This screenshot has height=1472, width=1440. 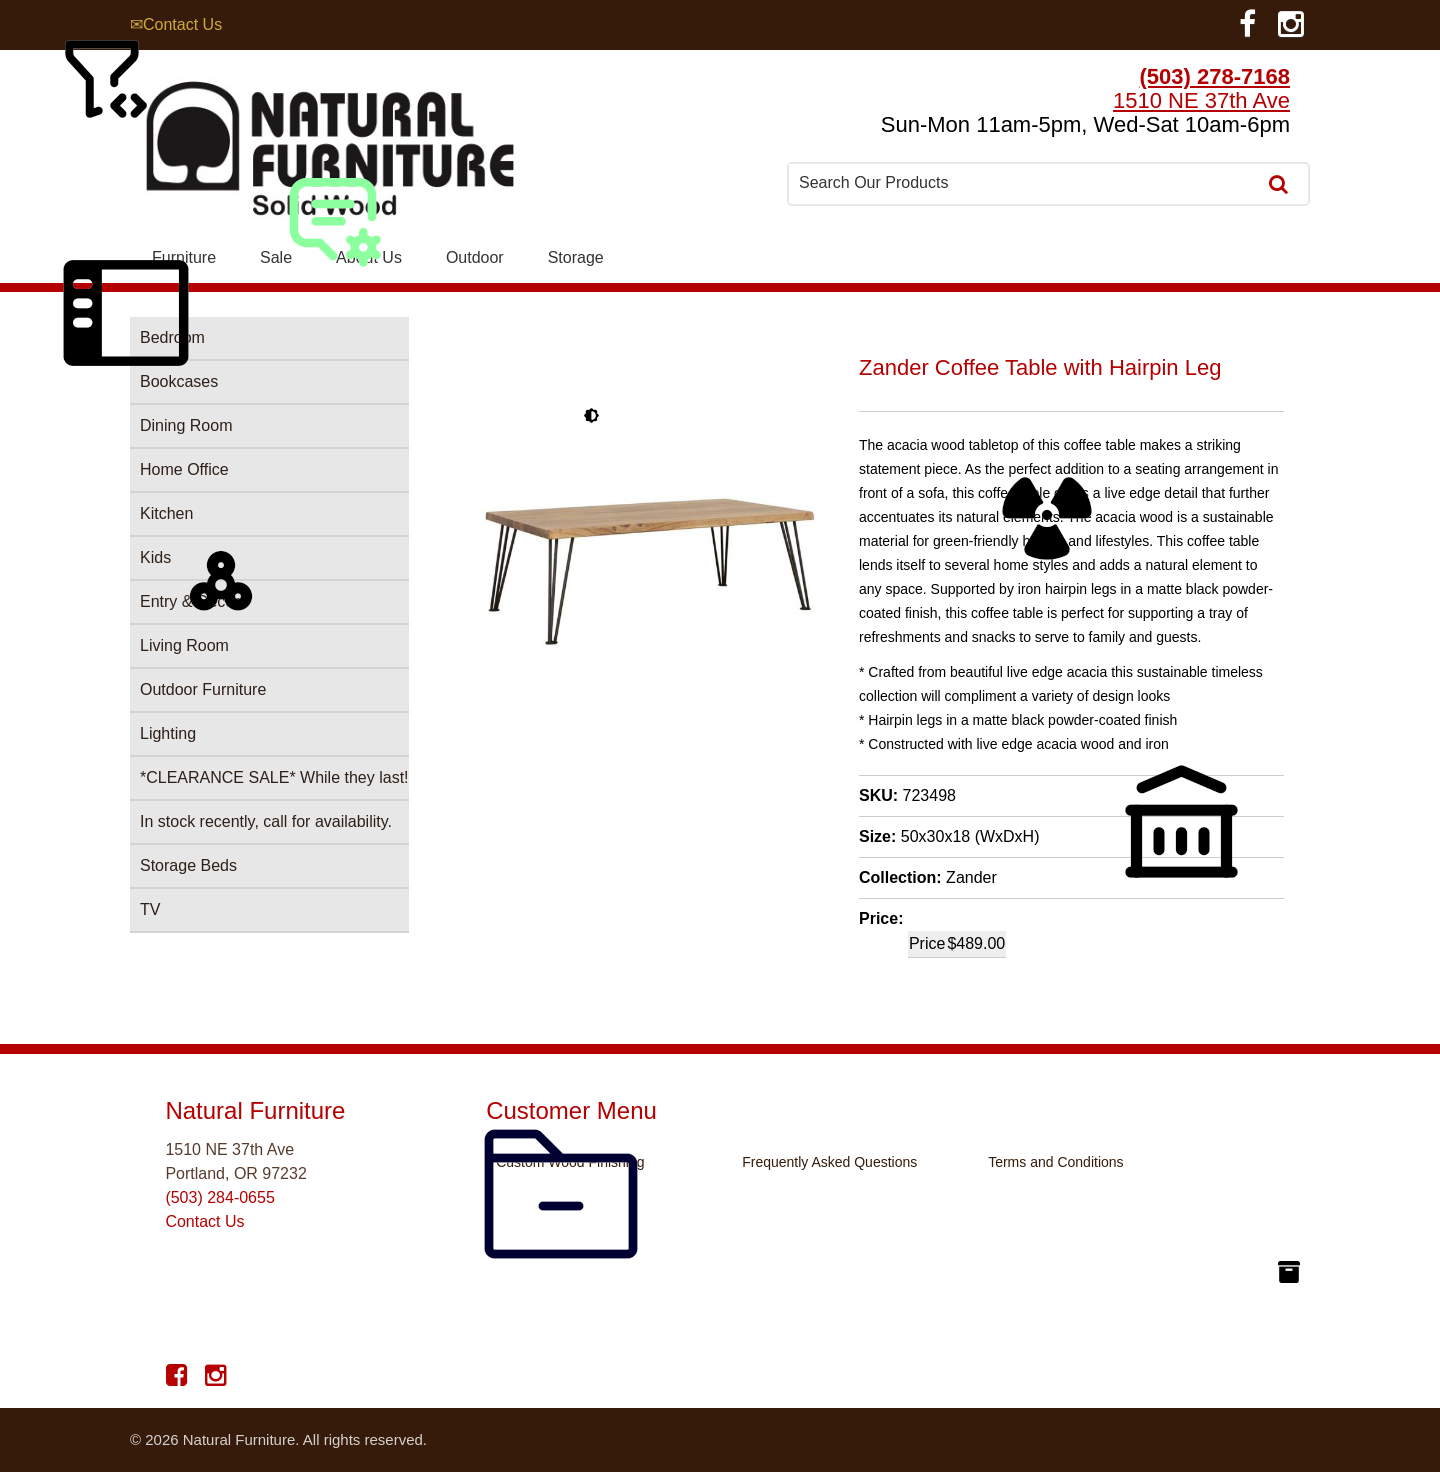 I want to click on fidget spinner toy or game icon, so click(x=221, y=585).